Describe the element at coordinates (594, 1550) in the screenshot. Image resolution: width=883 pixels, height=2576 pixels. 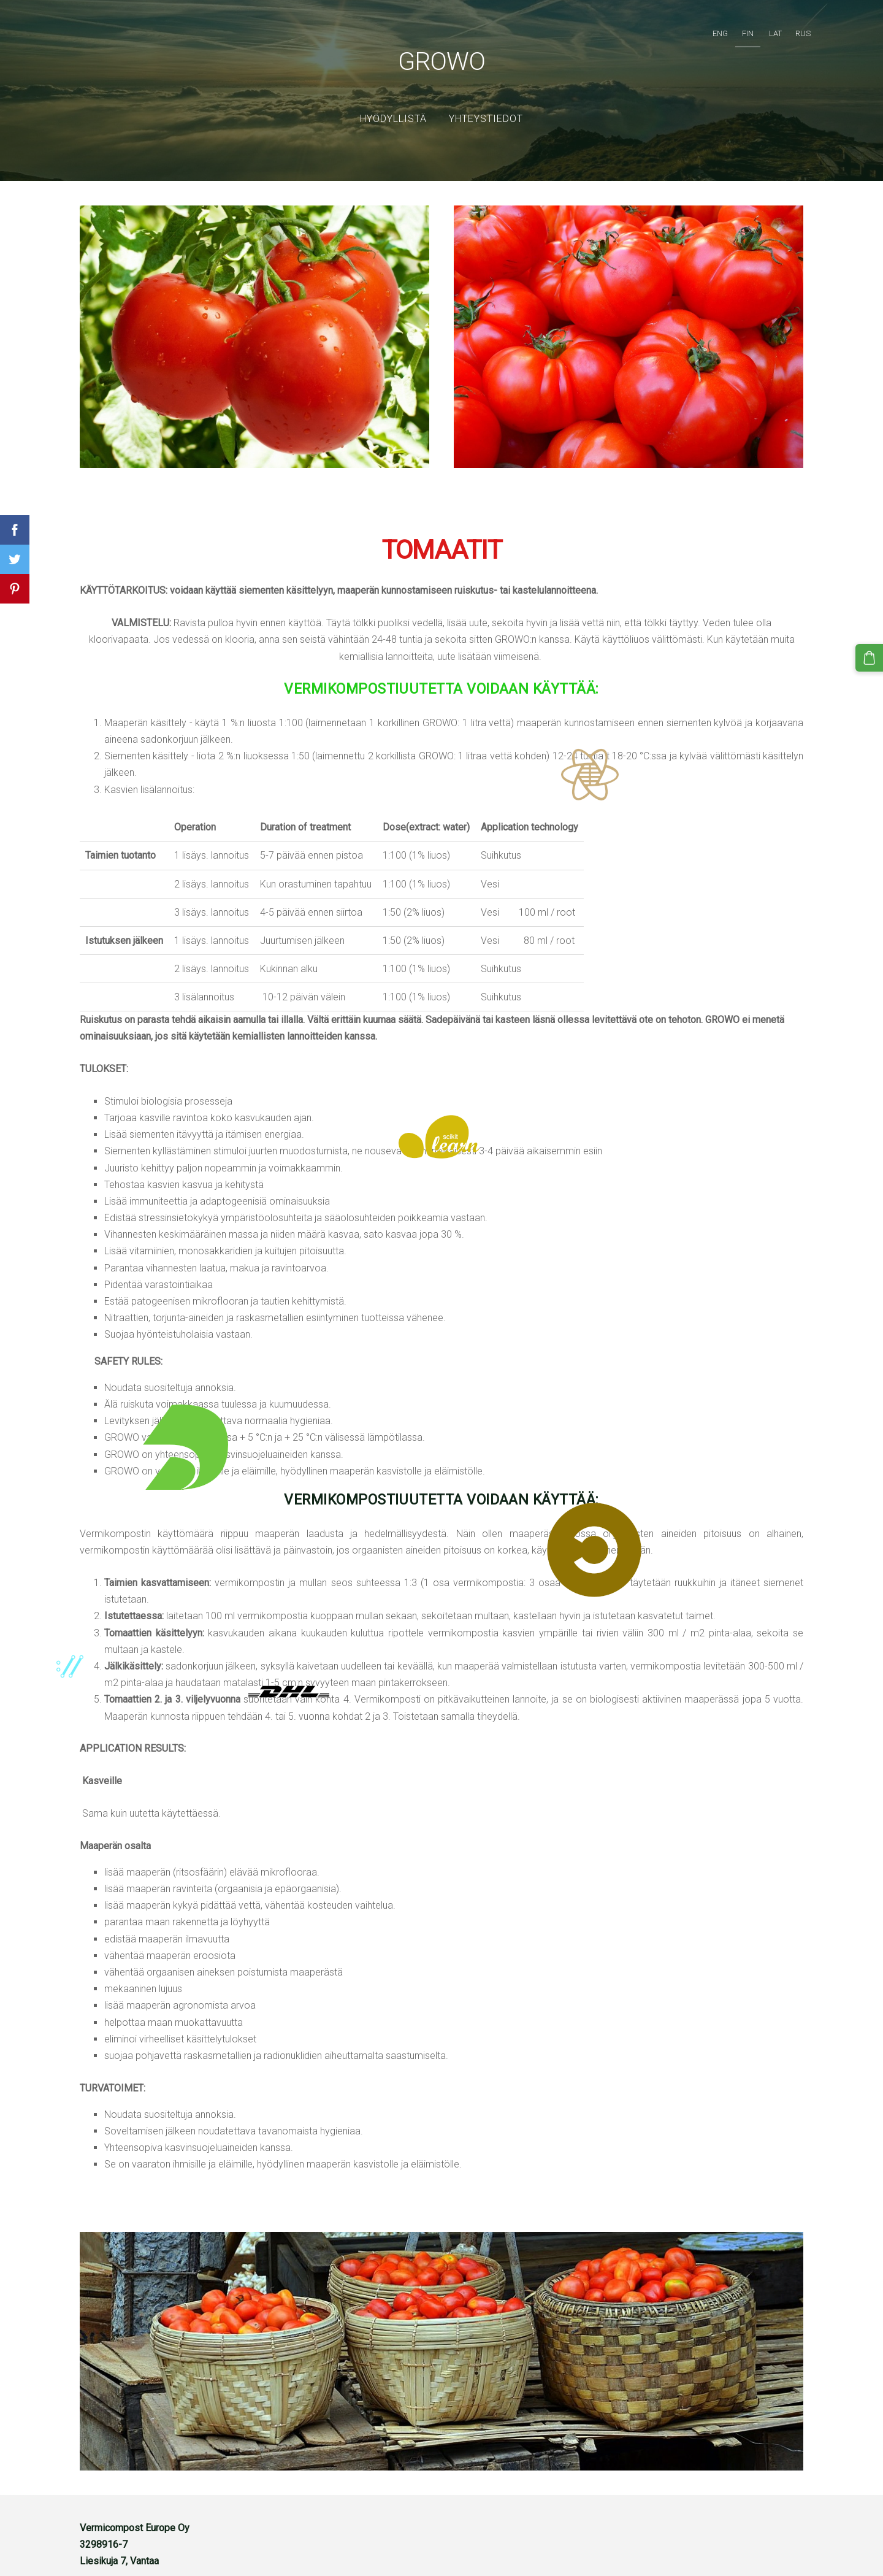
I see `indicates content licensed under copyleft` at that location.